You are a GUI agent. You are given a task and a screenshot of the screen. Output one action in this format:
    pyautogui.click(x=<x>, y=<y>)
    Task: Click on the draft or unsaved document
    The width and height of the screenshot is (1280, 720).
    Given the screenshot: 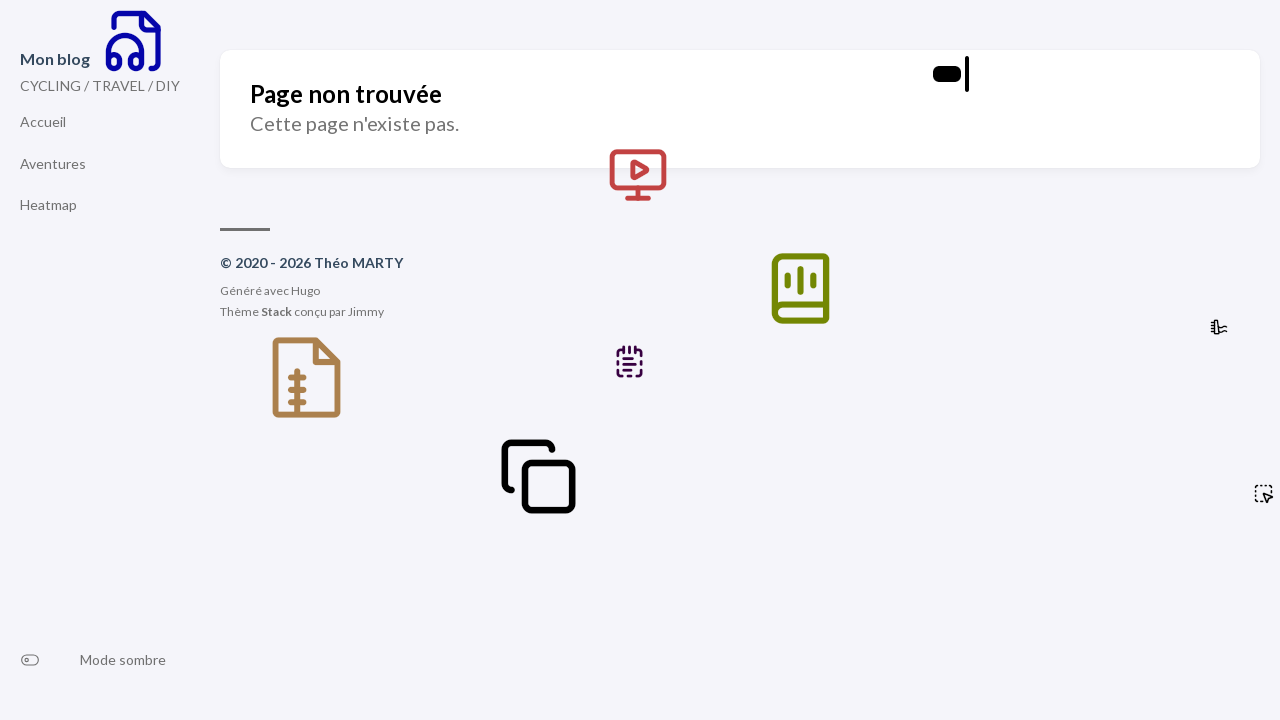 What is the action you would take?
    pyautogui.click(x=629, y=361)
    